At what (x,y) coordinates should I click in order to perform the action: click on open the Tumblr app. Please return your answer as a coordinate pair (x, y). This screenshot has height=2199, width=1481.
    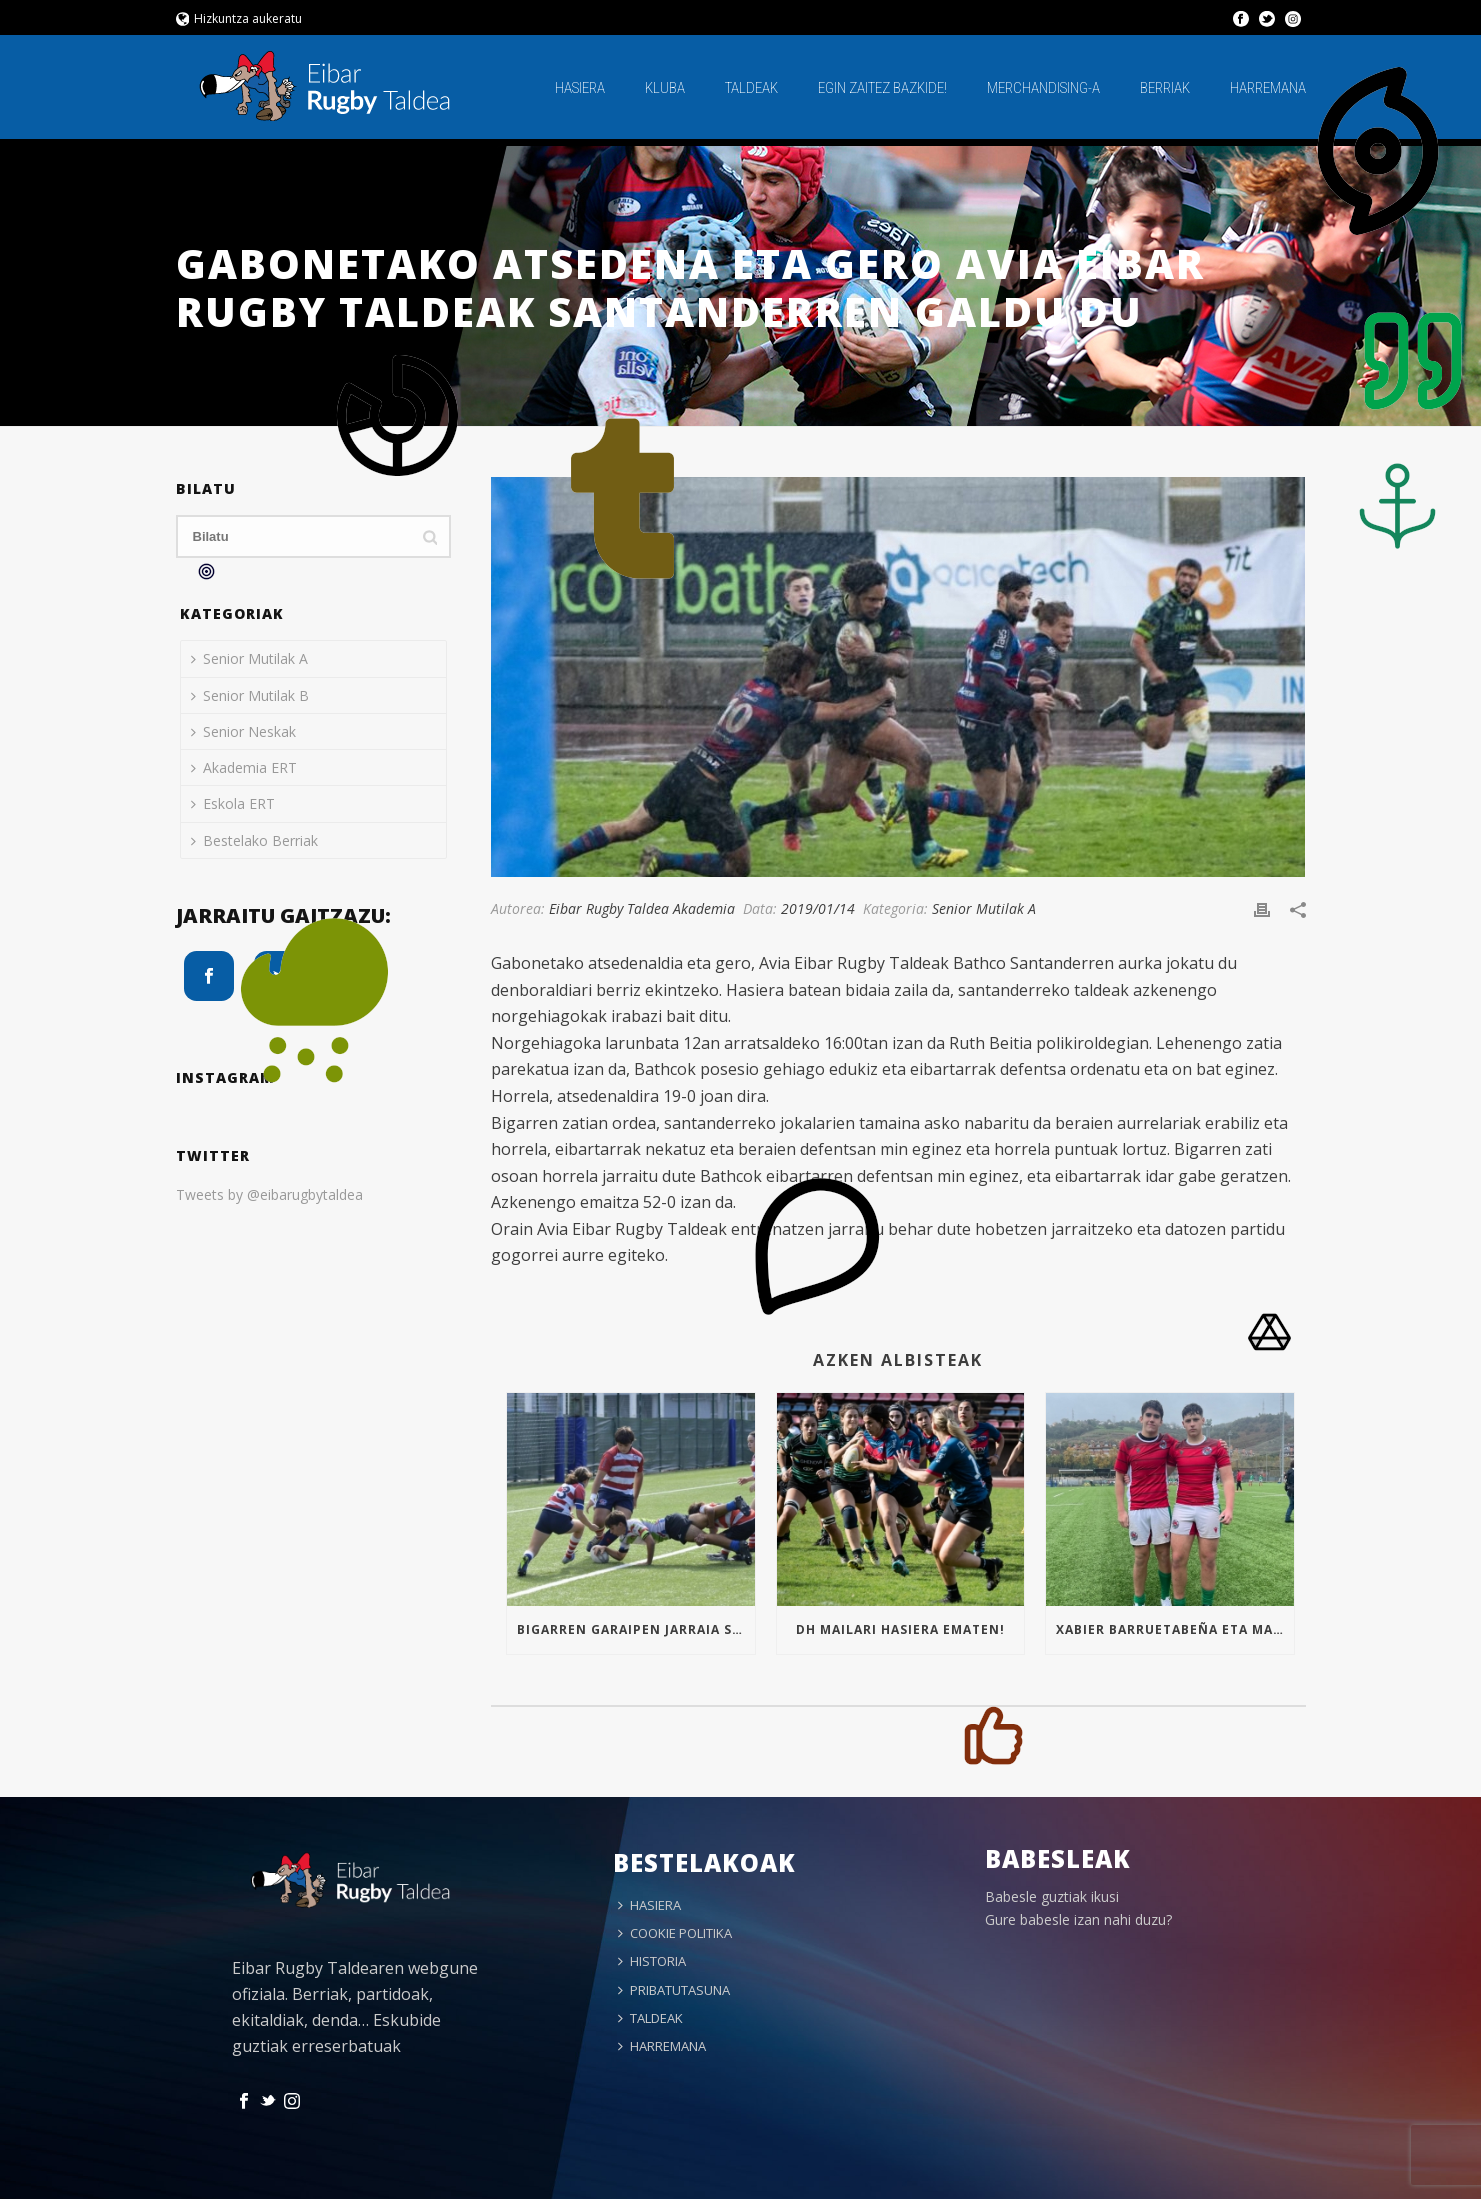
    Looking at the image, I should click on (622, 498).